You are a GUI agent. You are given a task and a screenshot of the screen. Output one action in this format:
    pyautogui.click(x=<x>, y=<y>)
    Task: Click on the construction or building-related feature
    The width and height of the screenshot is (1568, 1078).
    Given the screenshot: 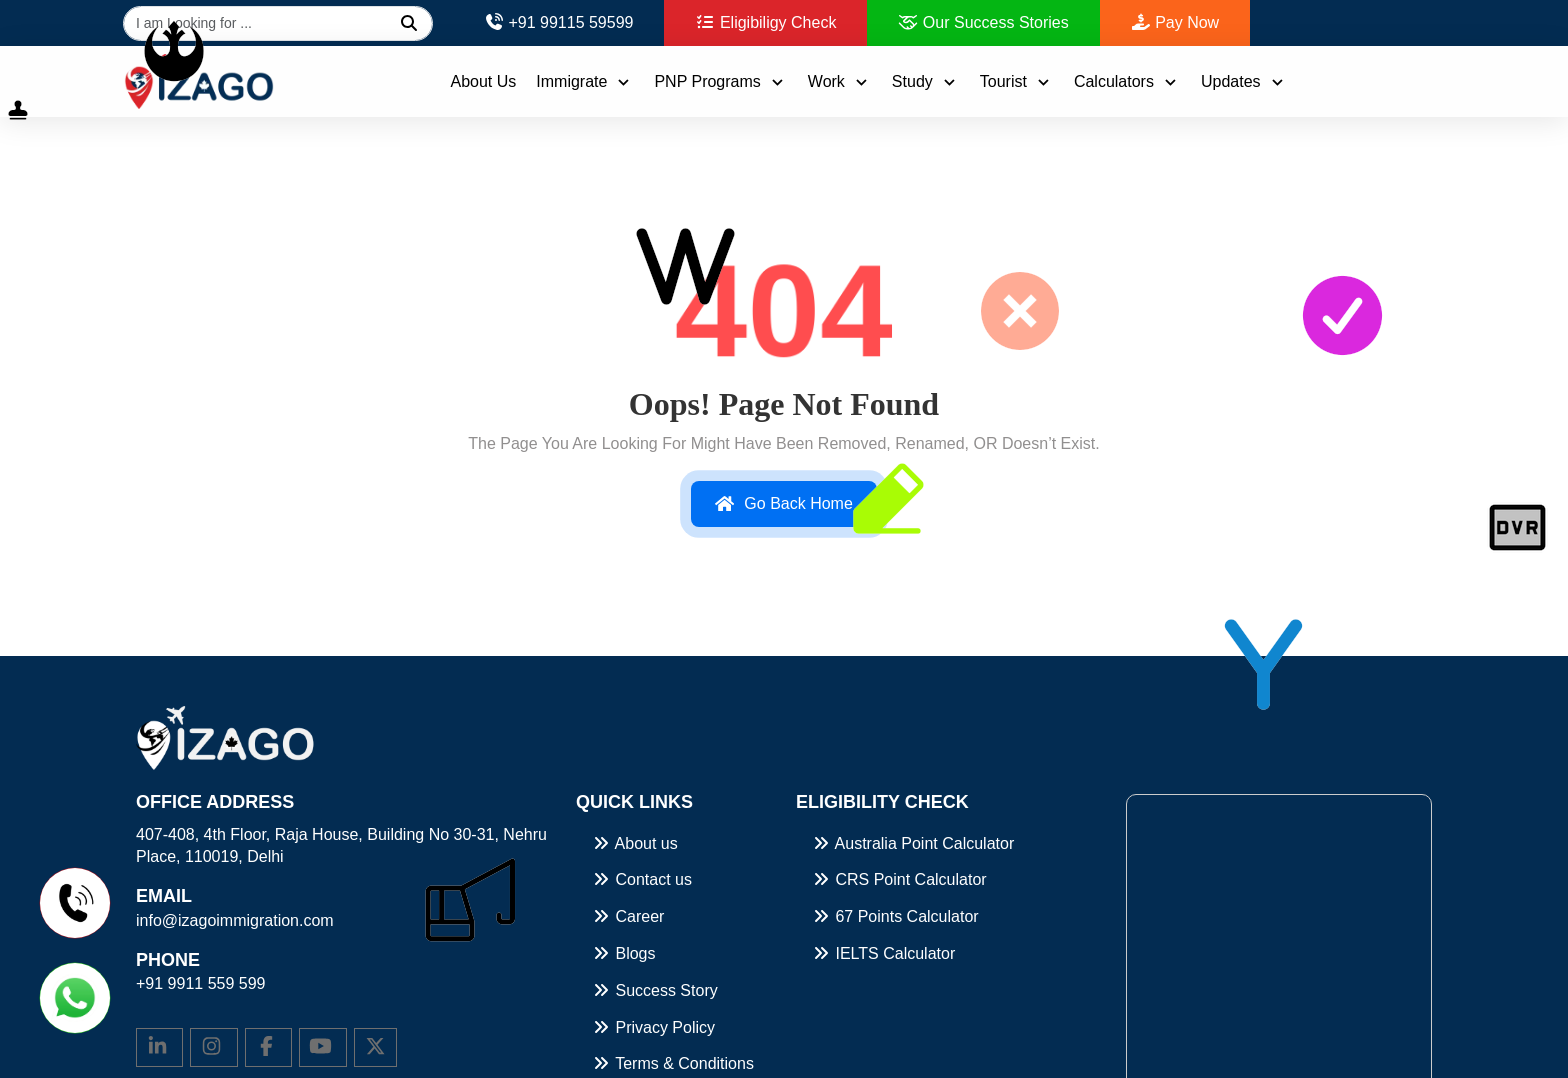 What is the action you would take?
    pyautogui.click(x=472, y=905)
    